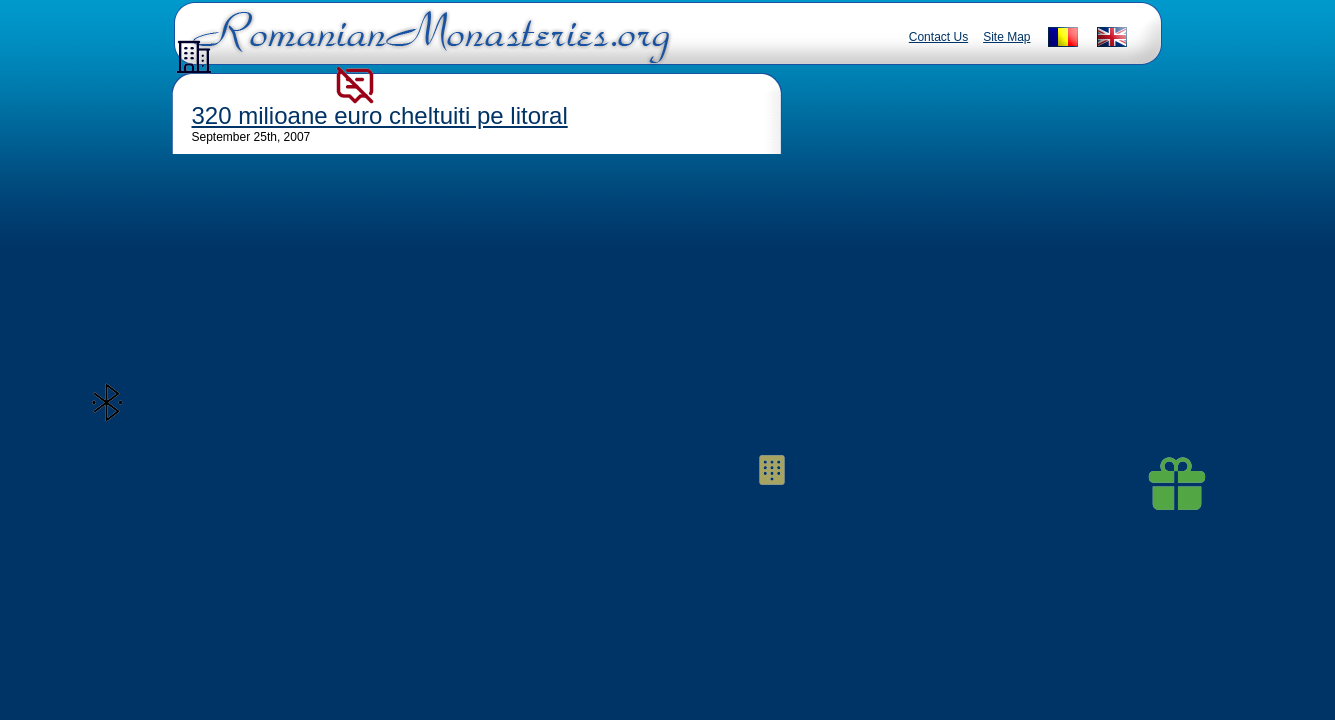 The width and height of the screenshot is (1335, 720). I want to click on access gifts or rewards, so click(1177, 484).